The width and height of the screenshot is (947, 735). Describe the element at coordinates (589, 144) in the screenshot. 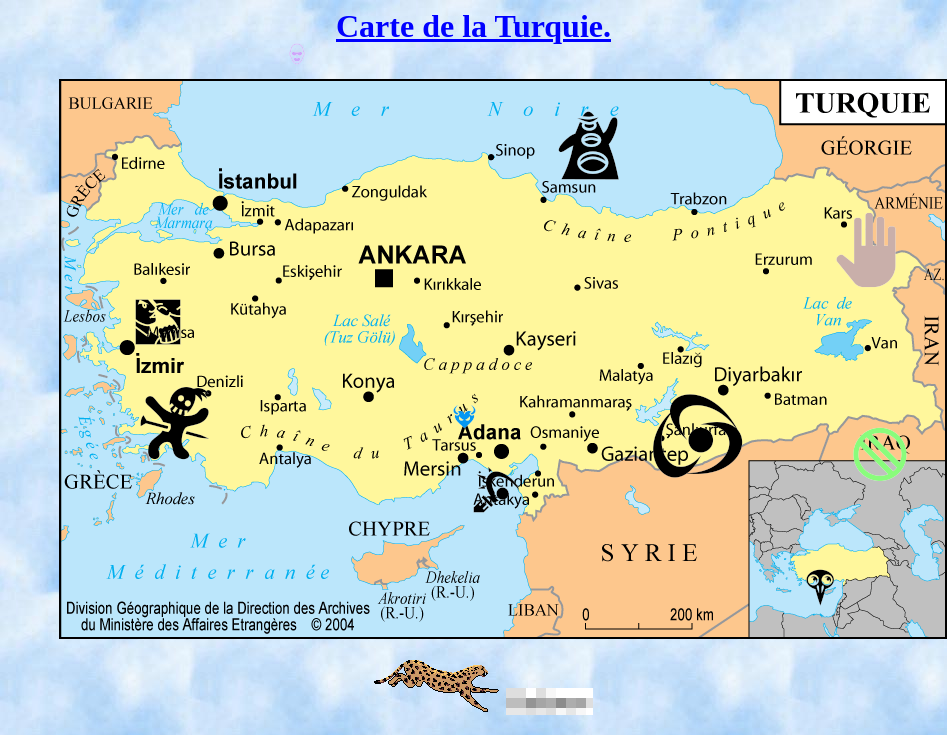

I see `icon representing a tentacle creature or monster in a game` at that location.